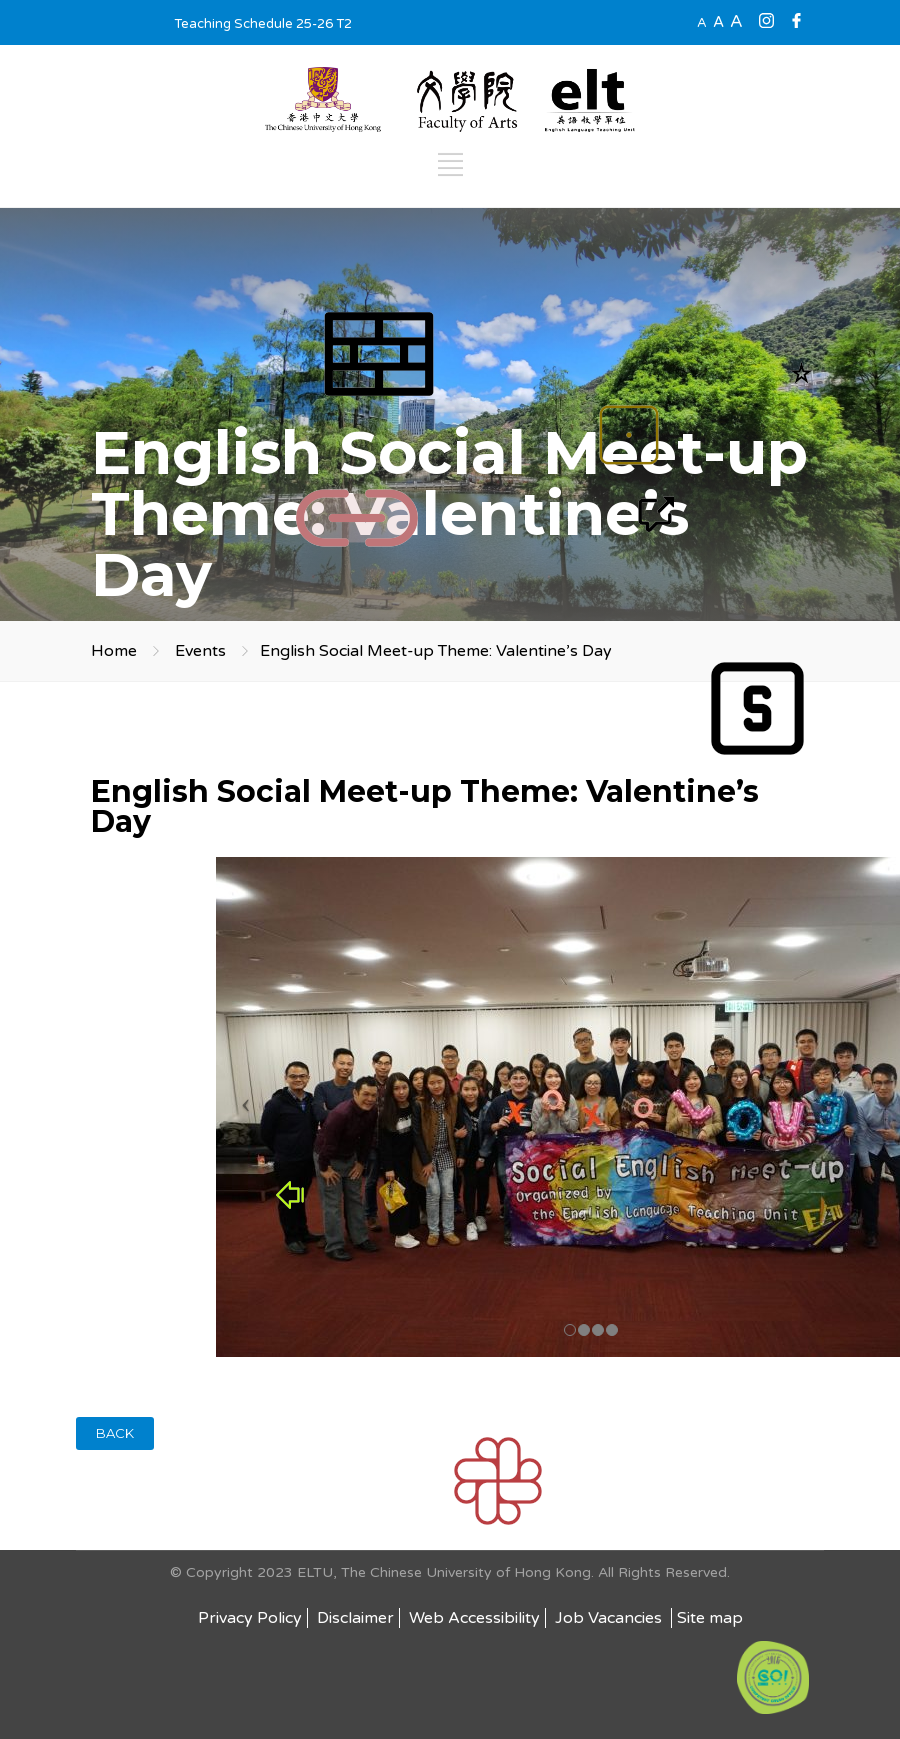  I want to click on rate or review an item, so click(801, 372).